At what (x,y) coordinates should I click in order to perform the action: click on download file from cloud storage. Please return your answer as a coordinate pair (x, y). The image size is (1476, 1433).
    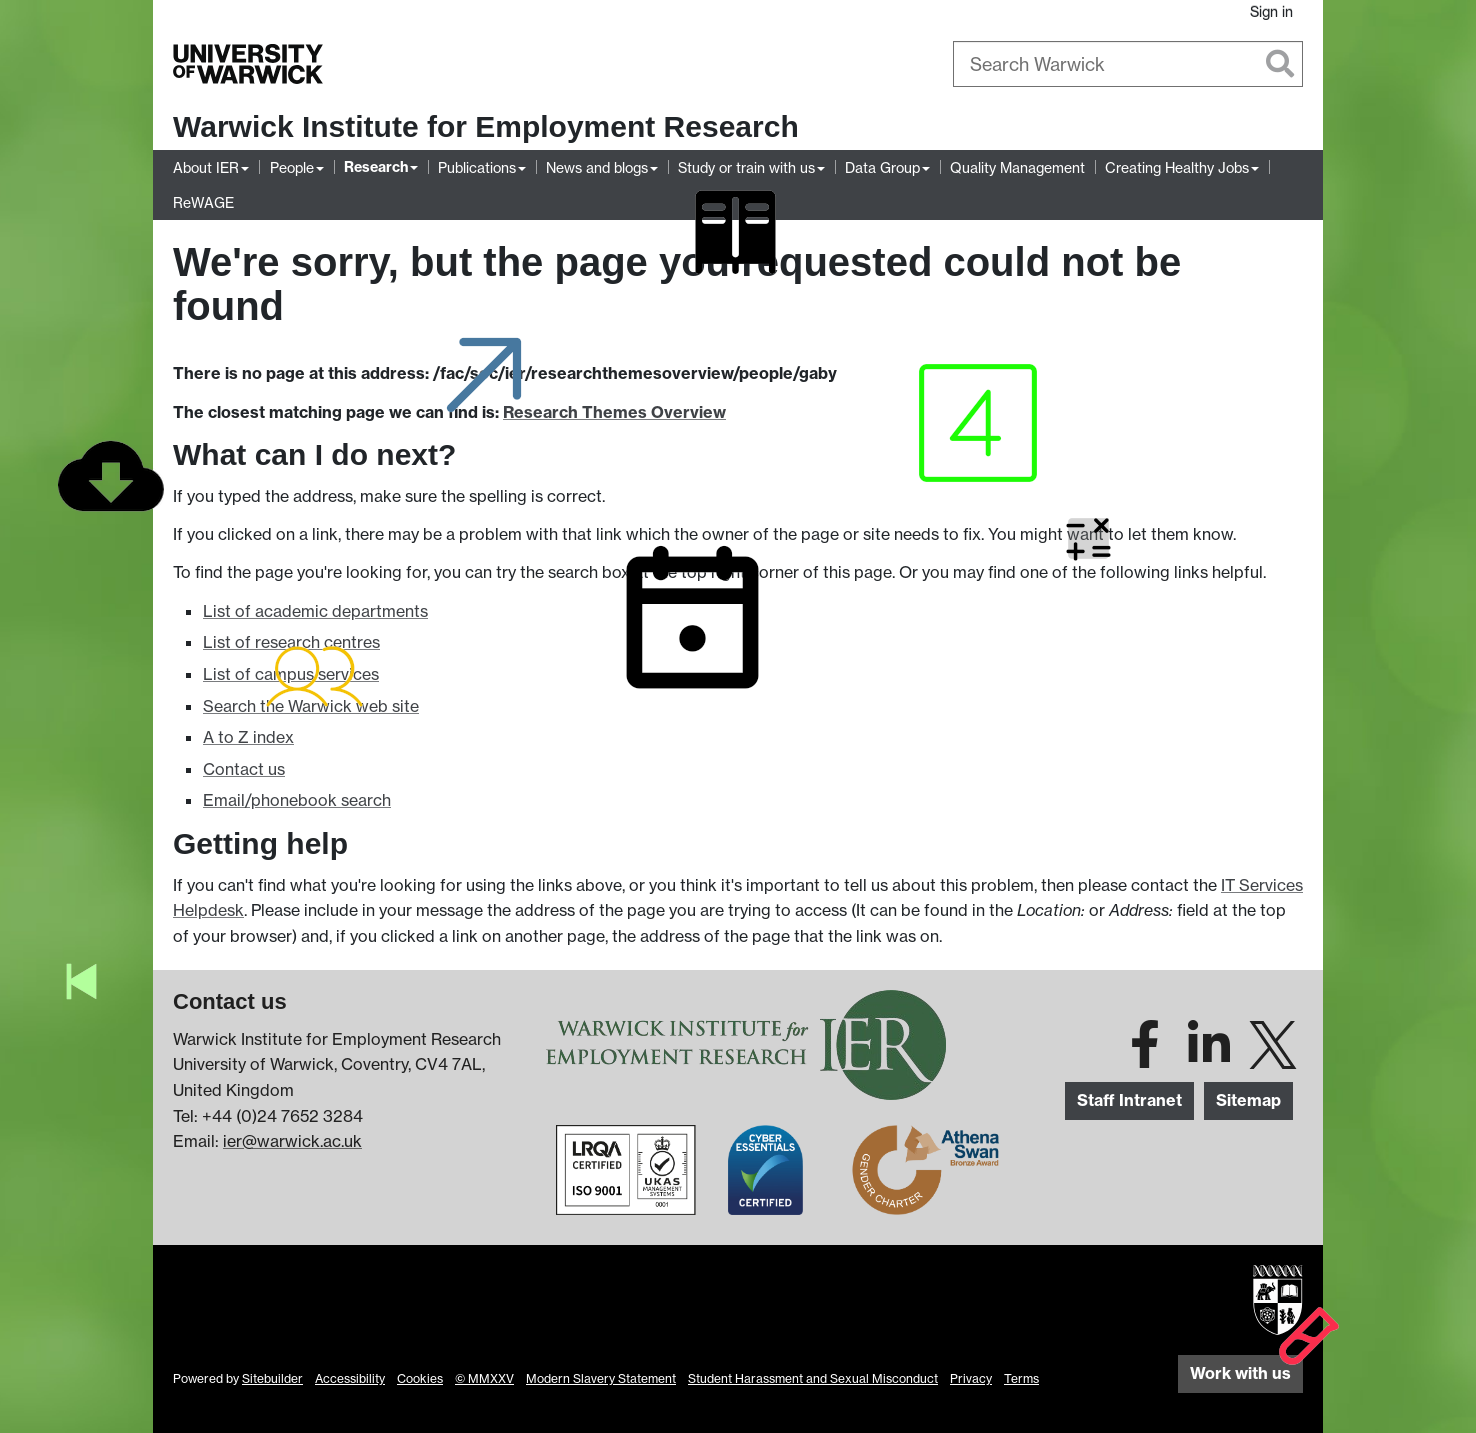
    Looking at the image, I should click on (111, 476).